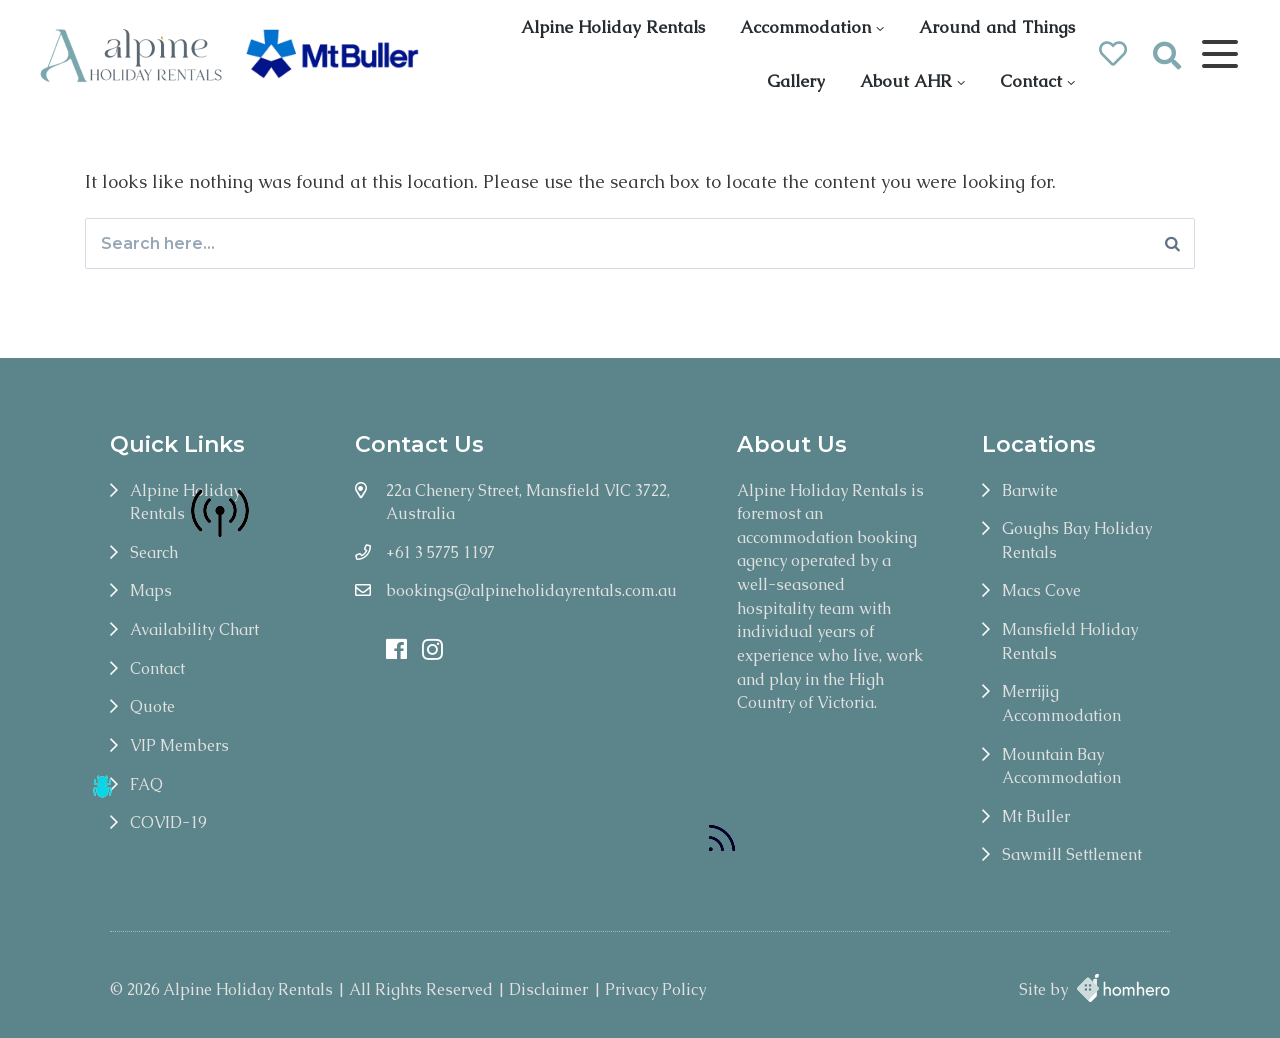  Describe the element at coordinates (220, 513) in the screenshot. I see `start a live broadcast or stream` at that location.